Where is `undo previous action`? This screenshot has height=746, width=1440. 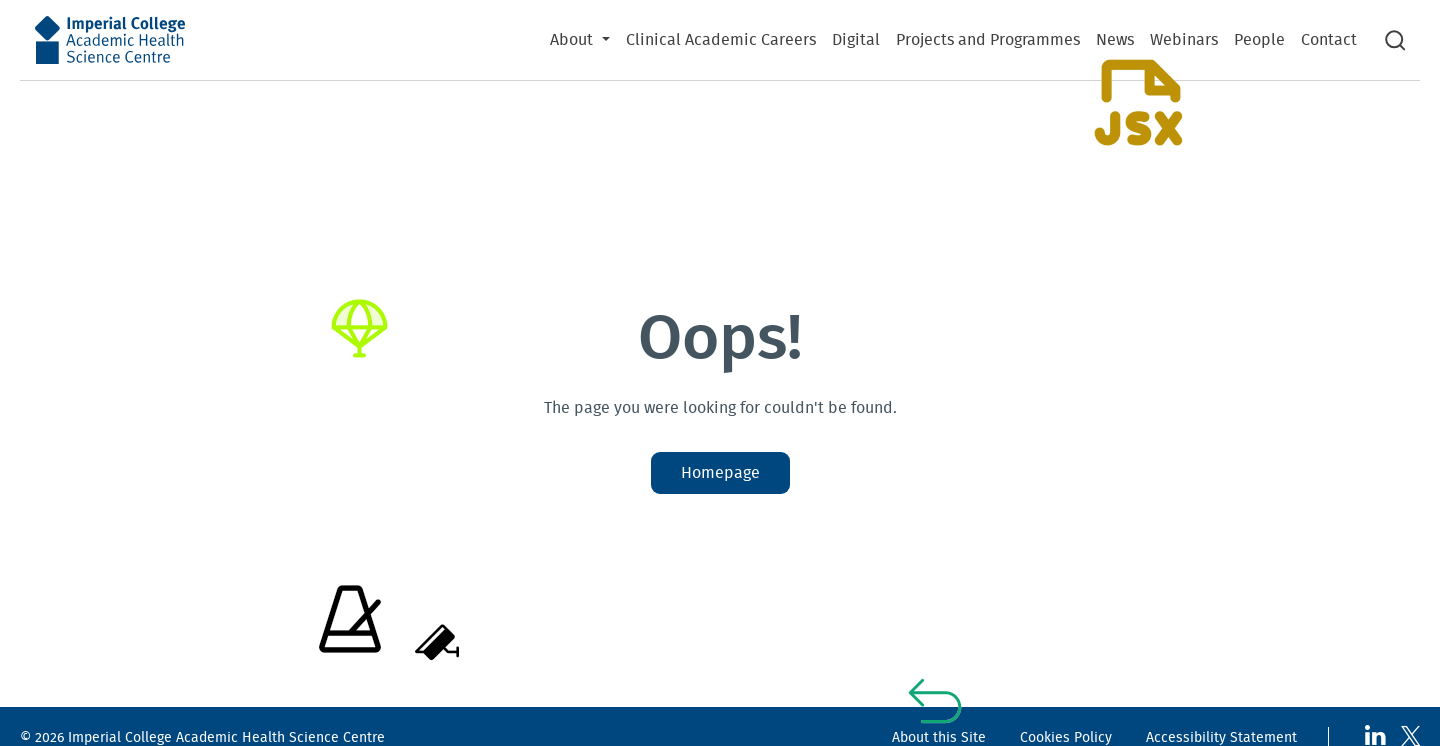 undo previous action is located at coordinates (935, 703).